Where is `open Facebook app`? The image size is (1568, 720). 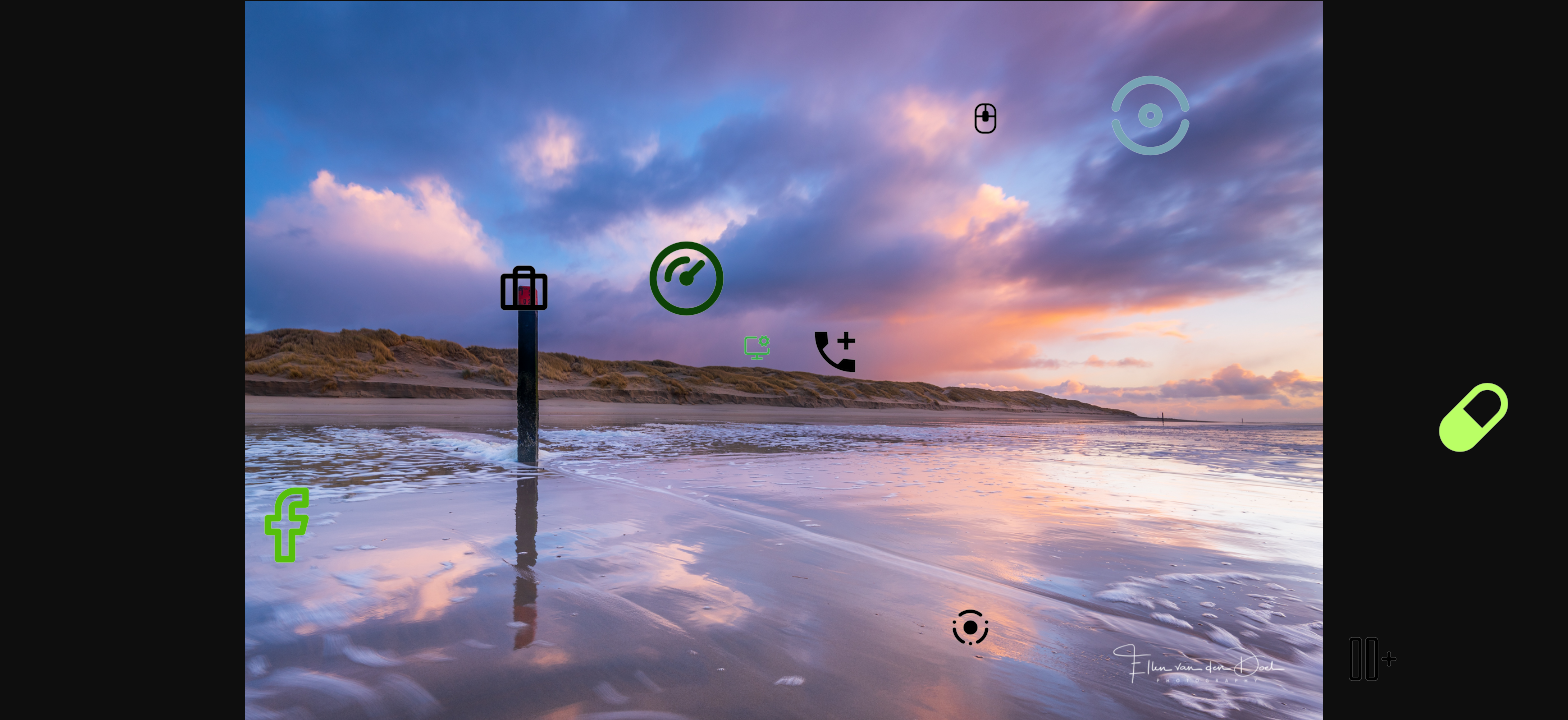 open Facebook app is located at coordinates (285, 525).